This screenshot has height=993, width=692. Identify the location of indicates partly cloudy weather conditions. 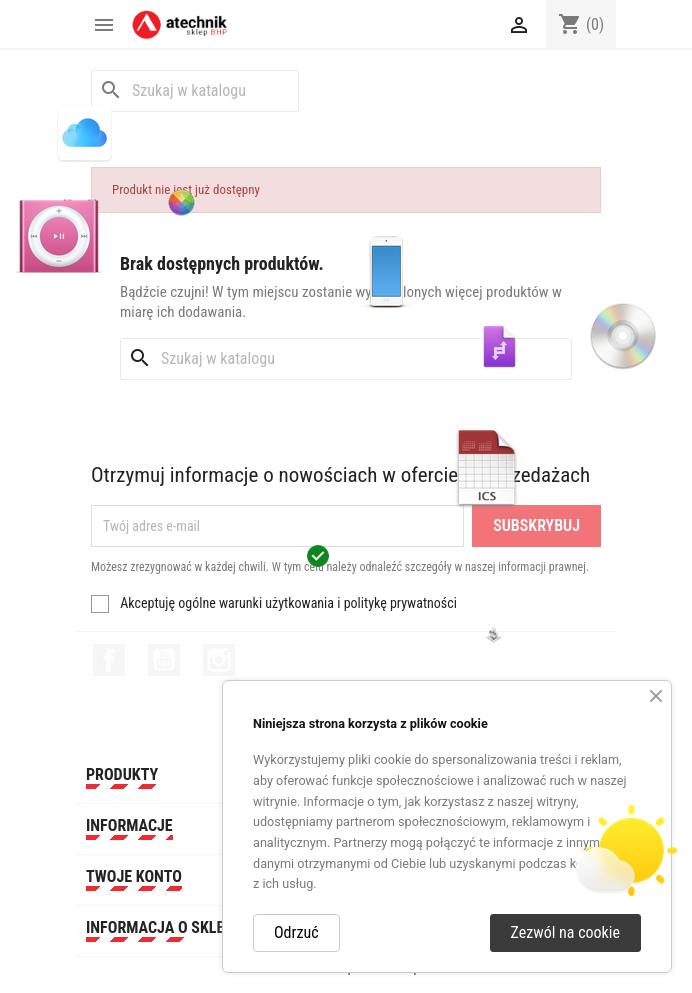
(626, 850).